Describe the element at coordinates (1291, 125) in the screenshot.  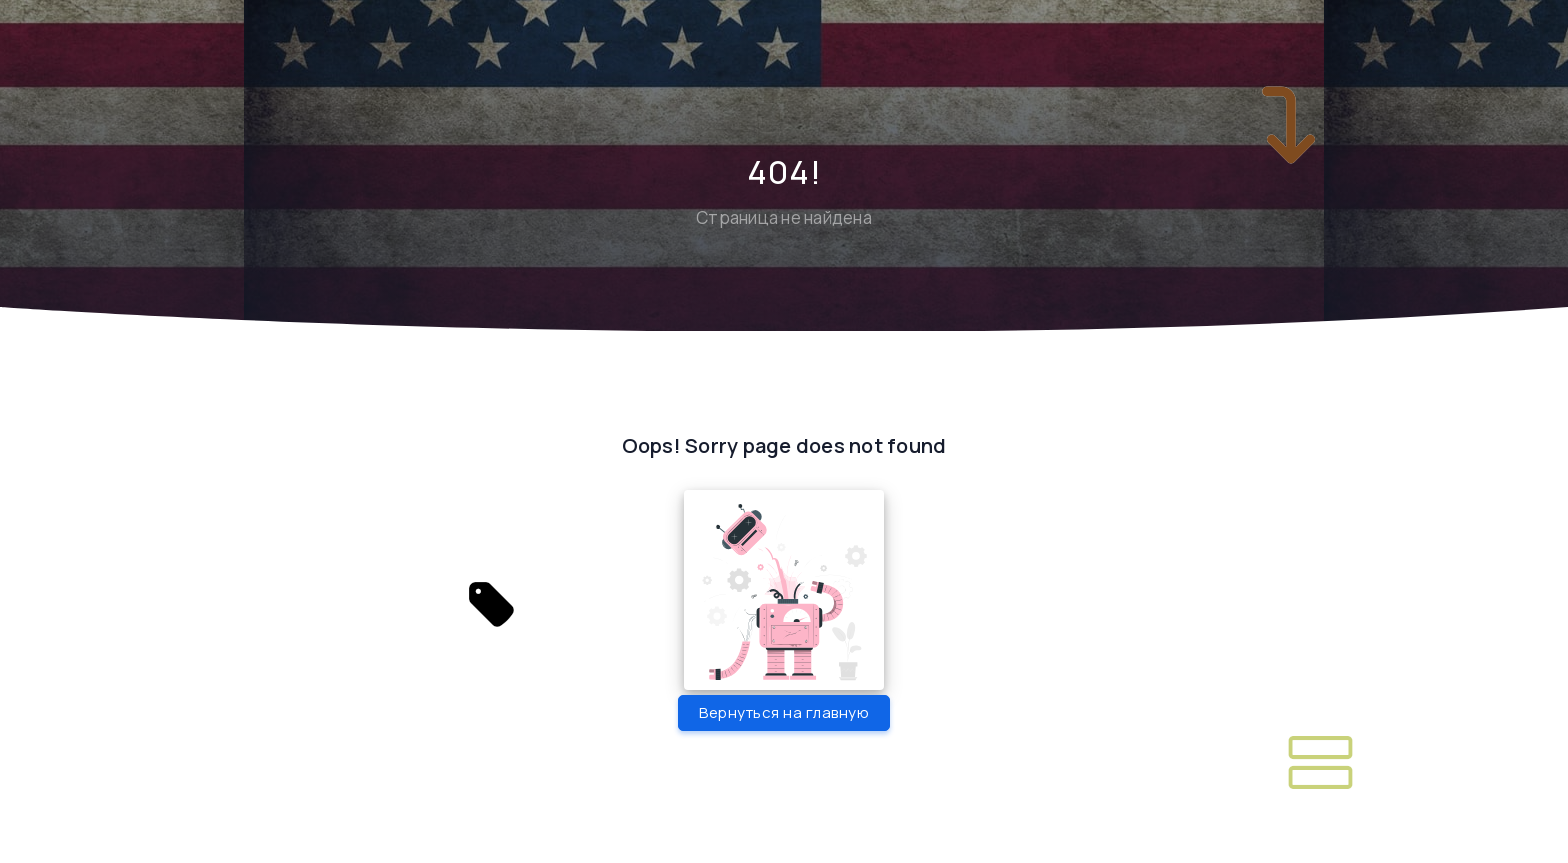
I see `move item down in a list` at that location.